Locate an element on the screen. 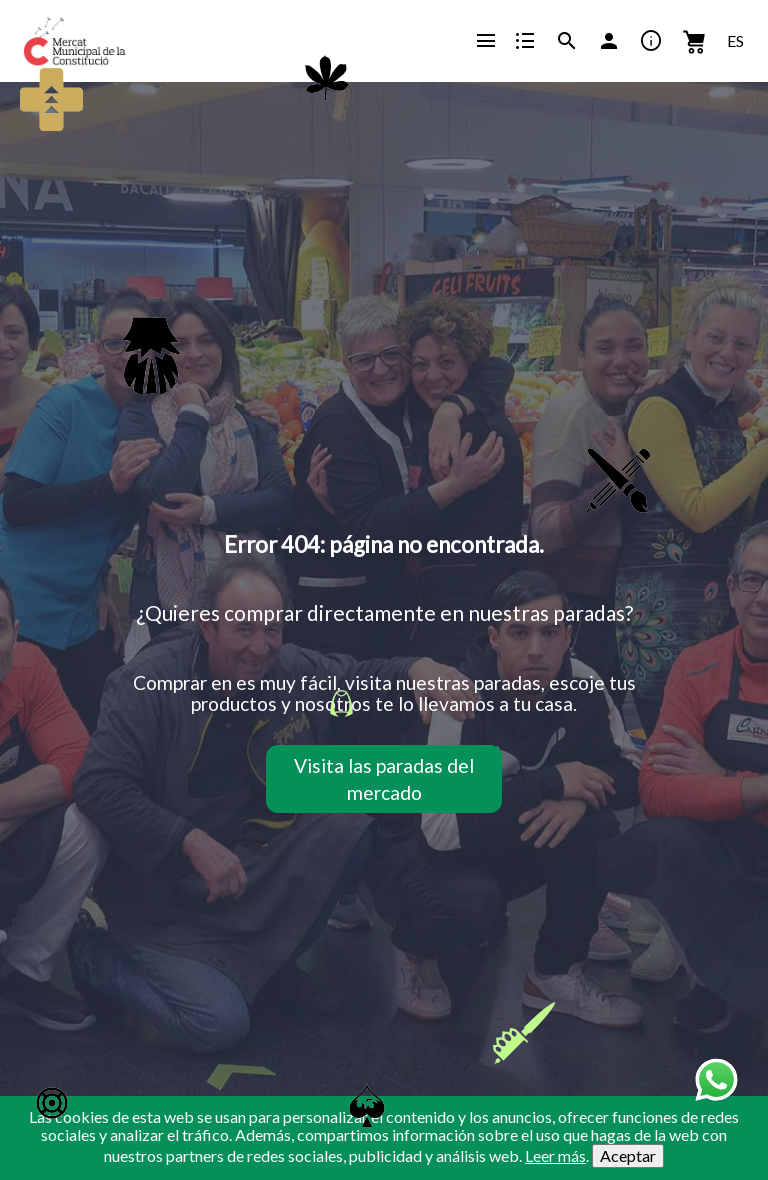 Image resolution: width=768 pixels, height=1180 pixels. indicates a hot streak or winning hand in a card game is located at coordinates (367, 1106).